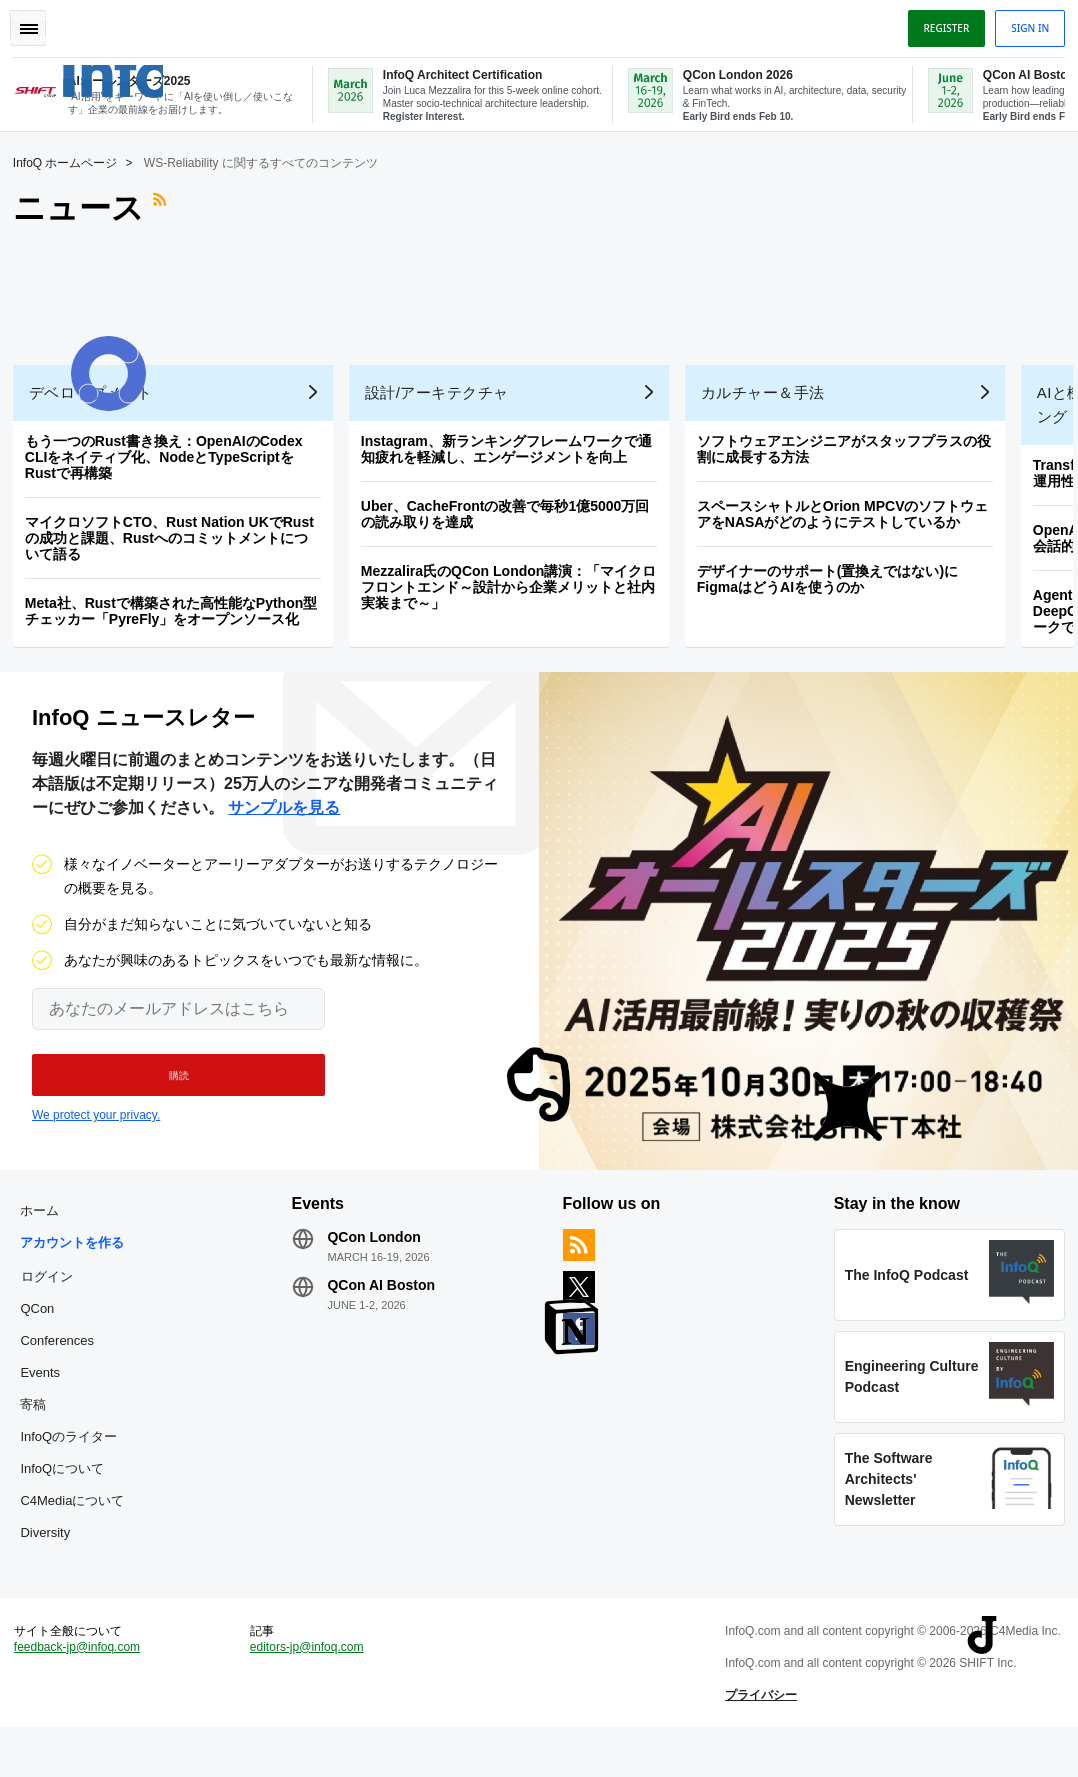  Describe the element at coordinates (982, 1635) in the screenshot. I see `open Joplin note-taking app` at that location.